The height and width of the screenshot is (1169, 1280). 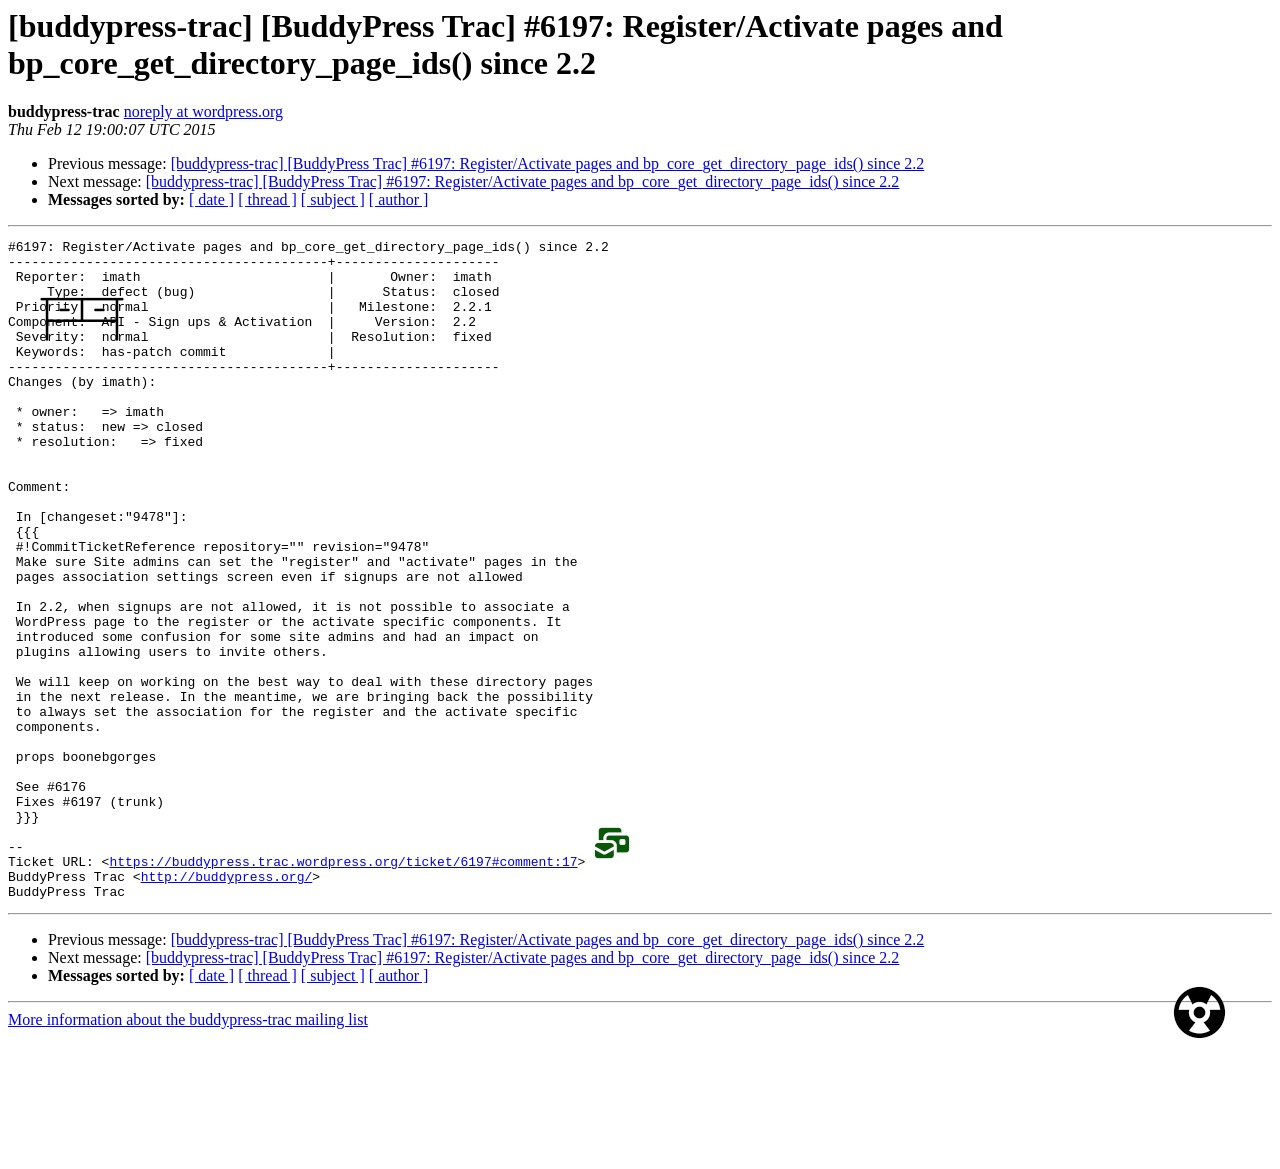 I want to click on indicates radioactive or nuclear hazard warning, so click(x=1199, y=1012).